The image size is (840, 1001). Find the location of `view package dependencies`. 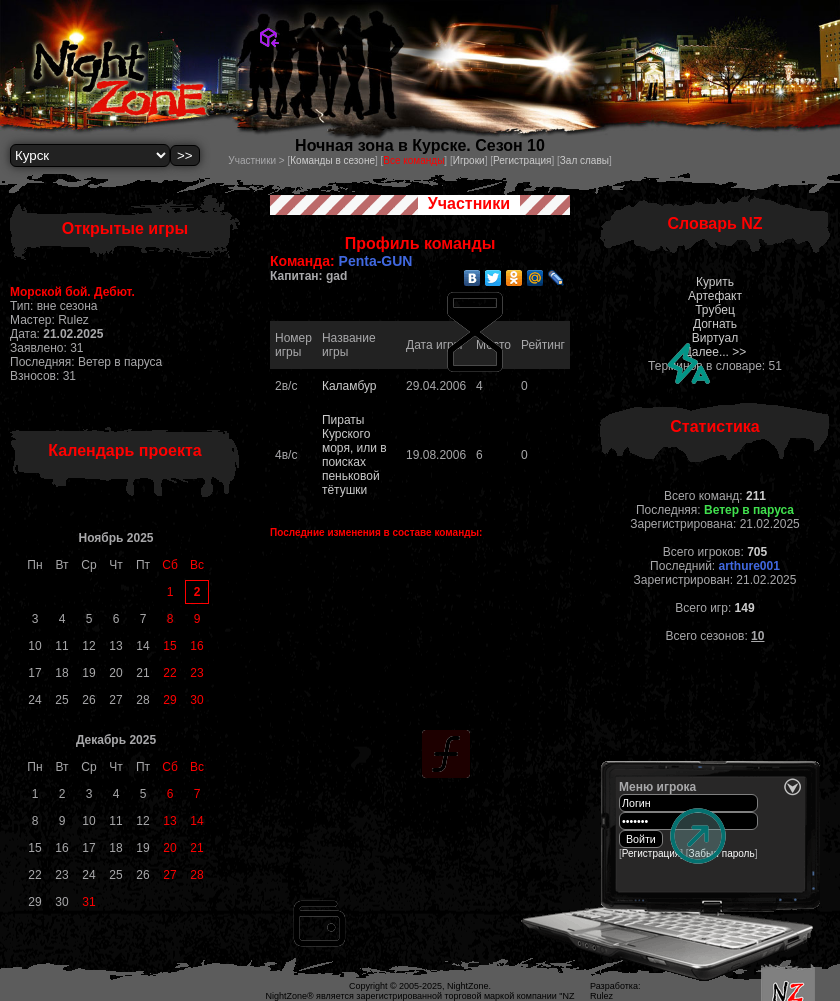

view package dependencies is located at coordinates (269, 37).